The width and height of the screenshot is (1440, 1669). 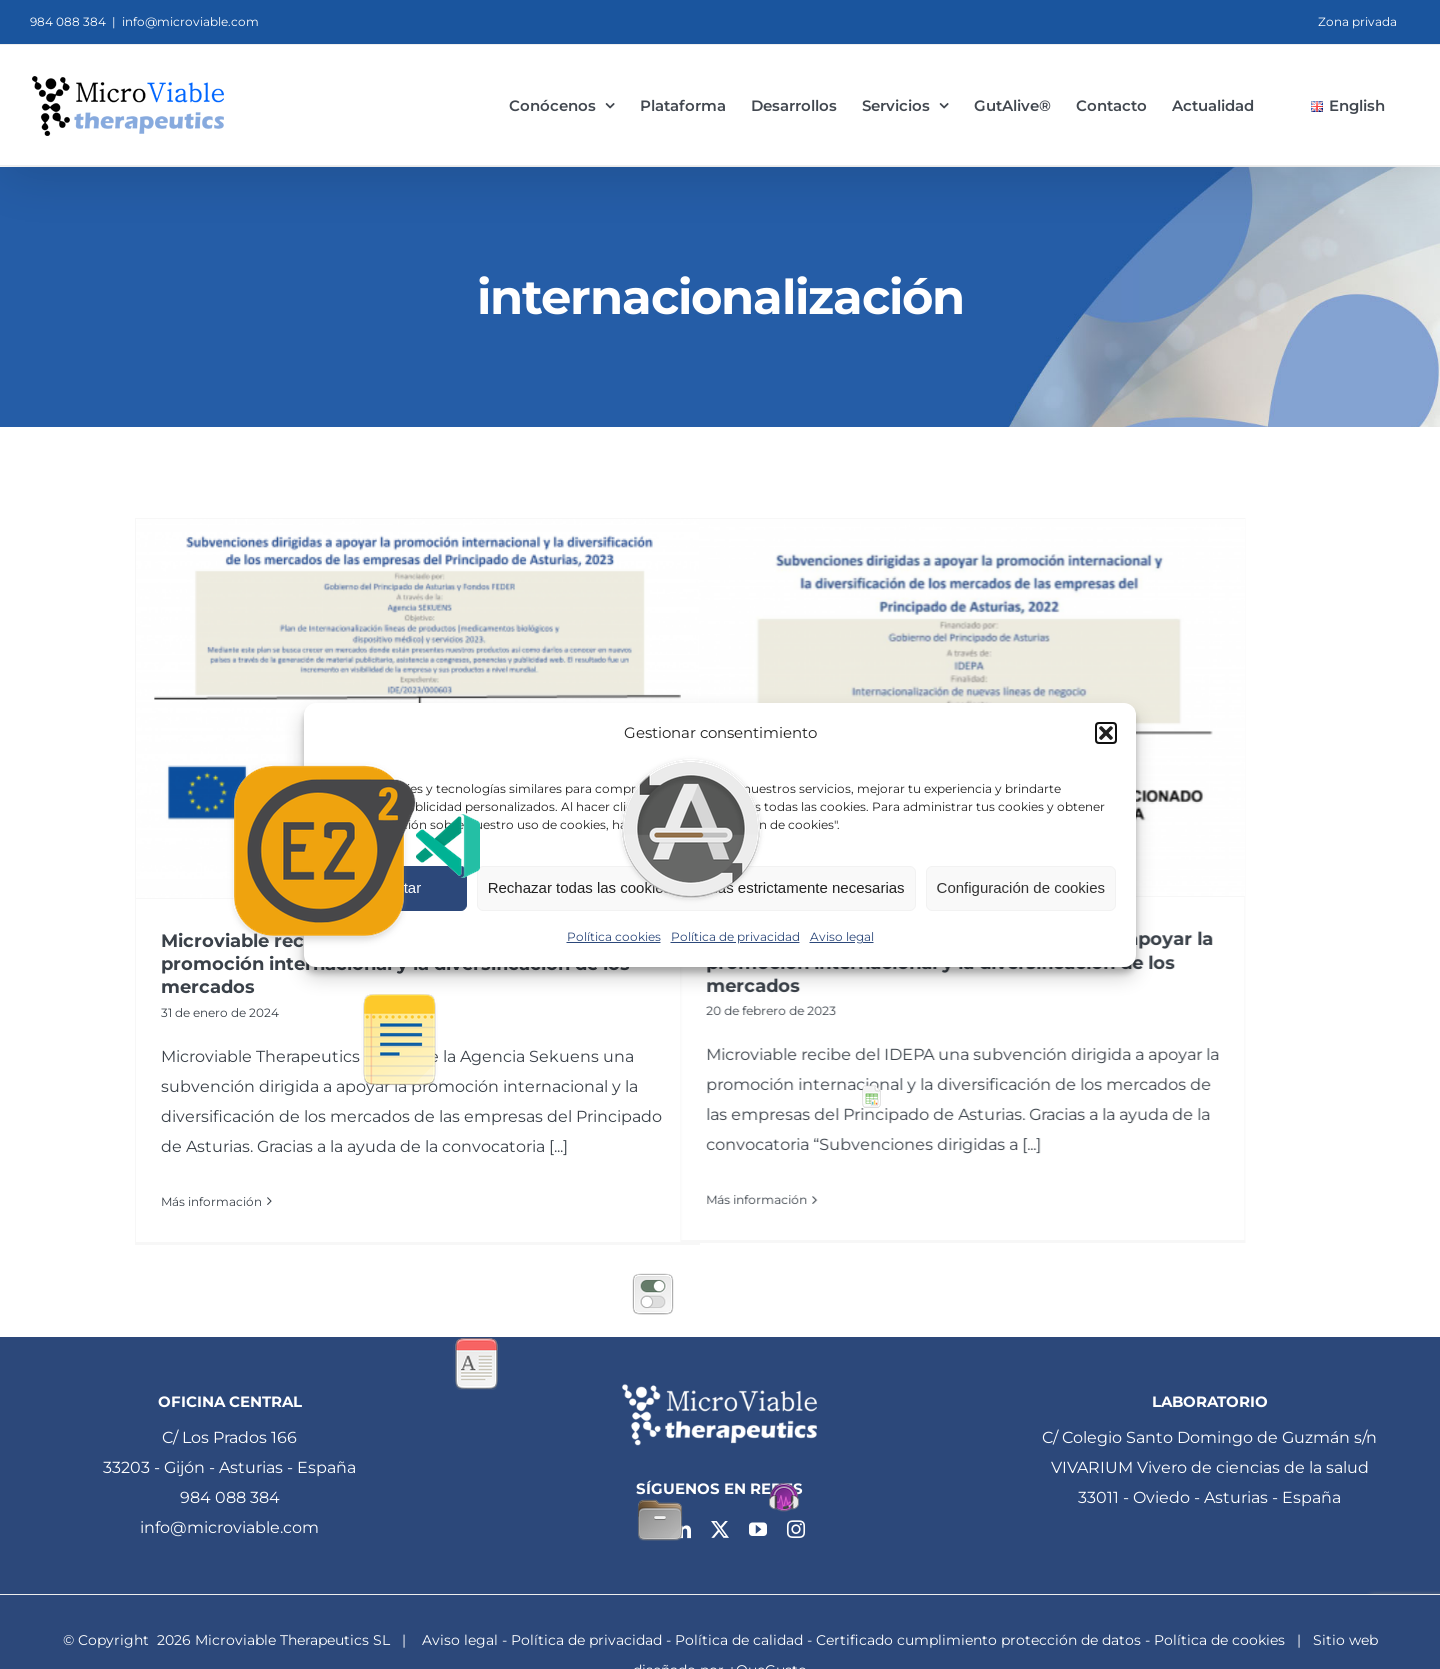 I want to click on audio headset device connected, so click(x=784, y=1497).